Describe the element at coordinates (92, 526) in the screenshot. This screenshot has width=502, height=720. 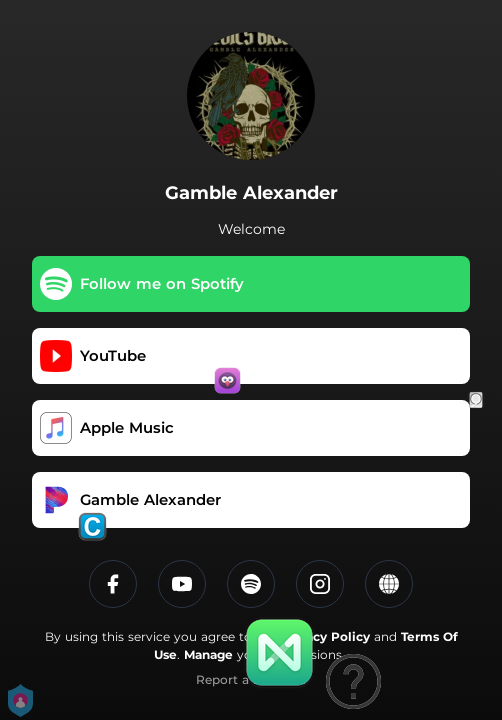
I see `launch the cemu wii u emulator` at that location.